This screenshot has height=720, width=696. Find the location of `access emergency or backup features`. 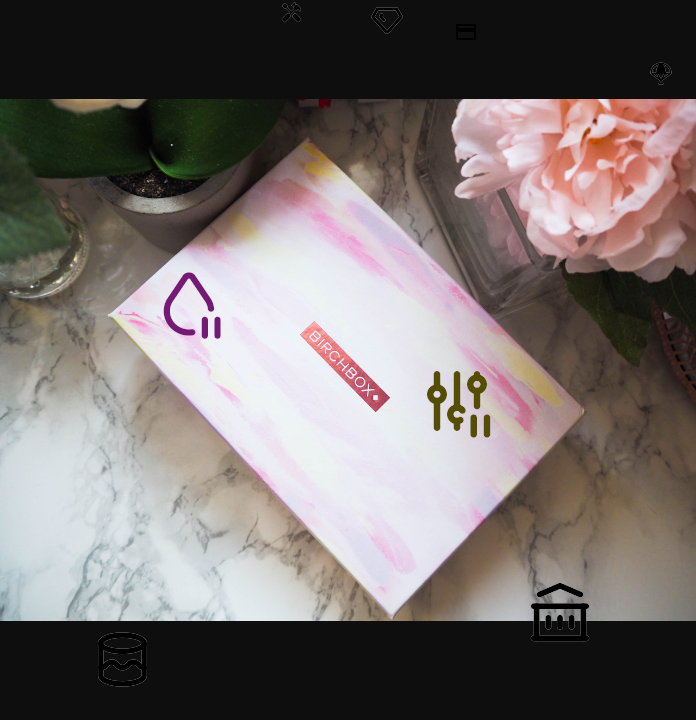

access emergency or backup features is located at coordinates (661, 74).